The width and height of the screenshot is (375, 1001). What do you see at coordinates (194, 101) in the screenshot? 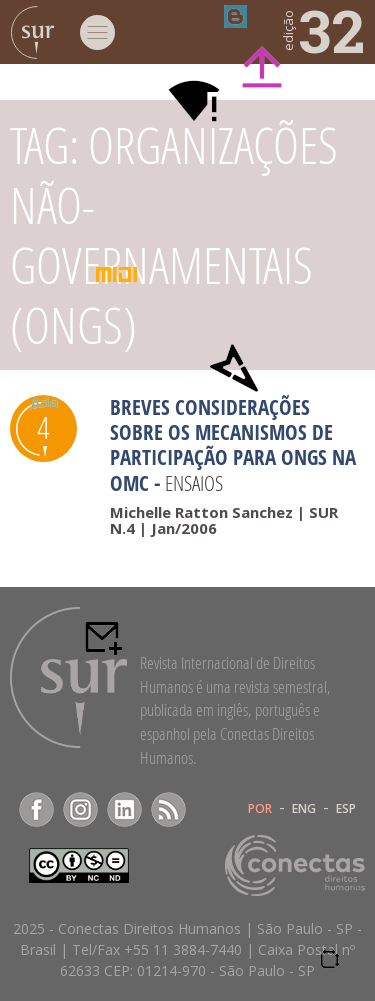
I see `indicates a wifi connection error` at bounding box center [194, 101].